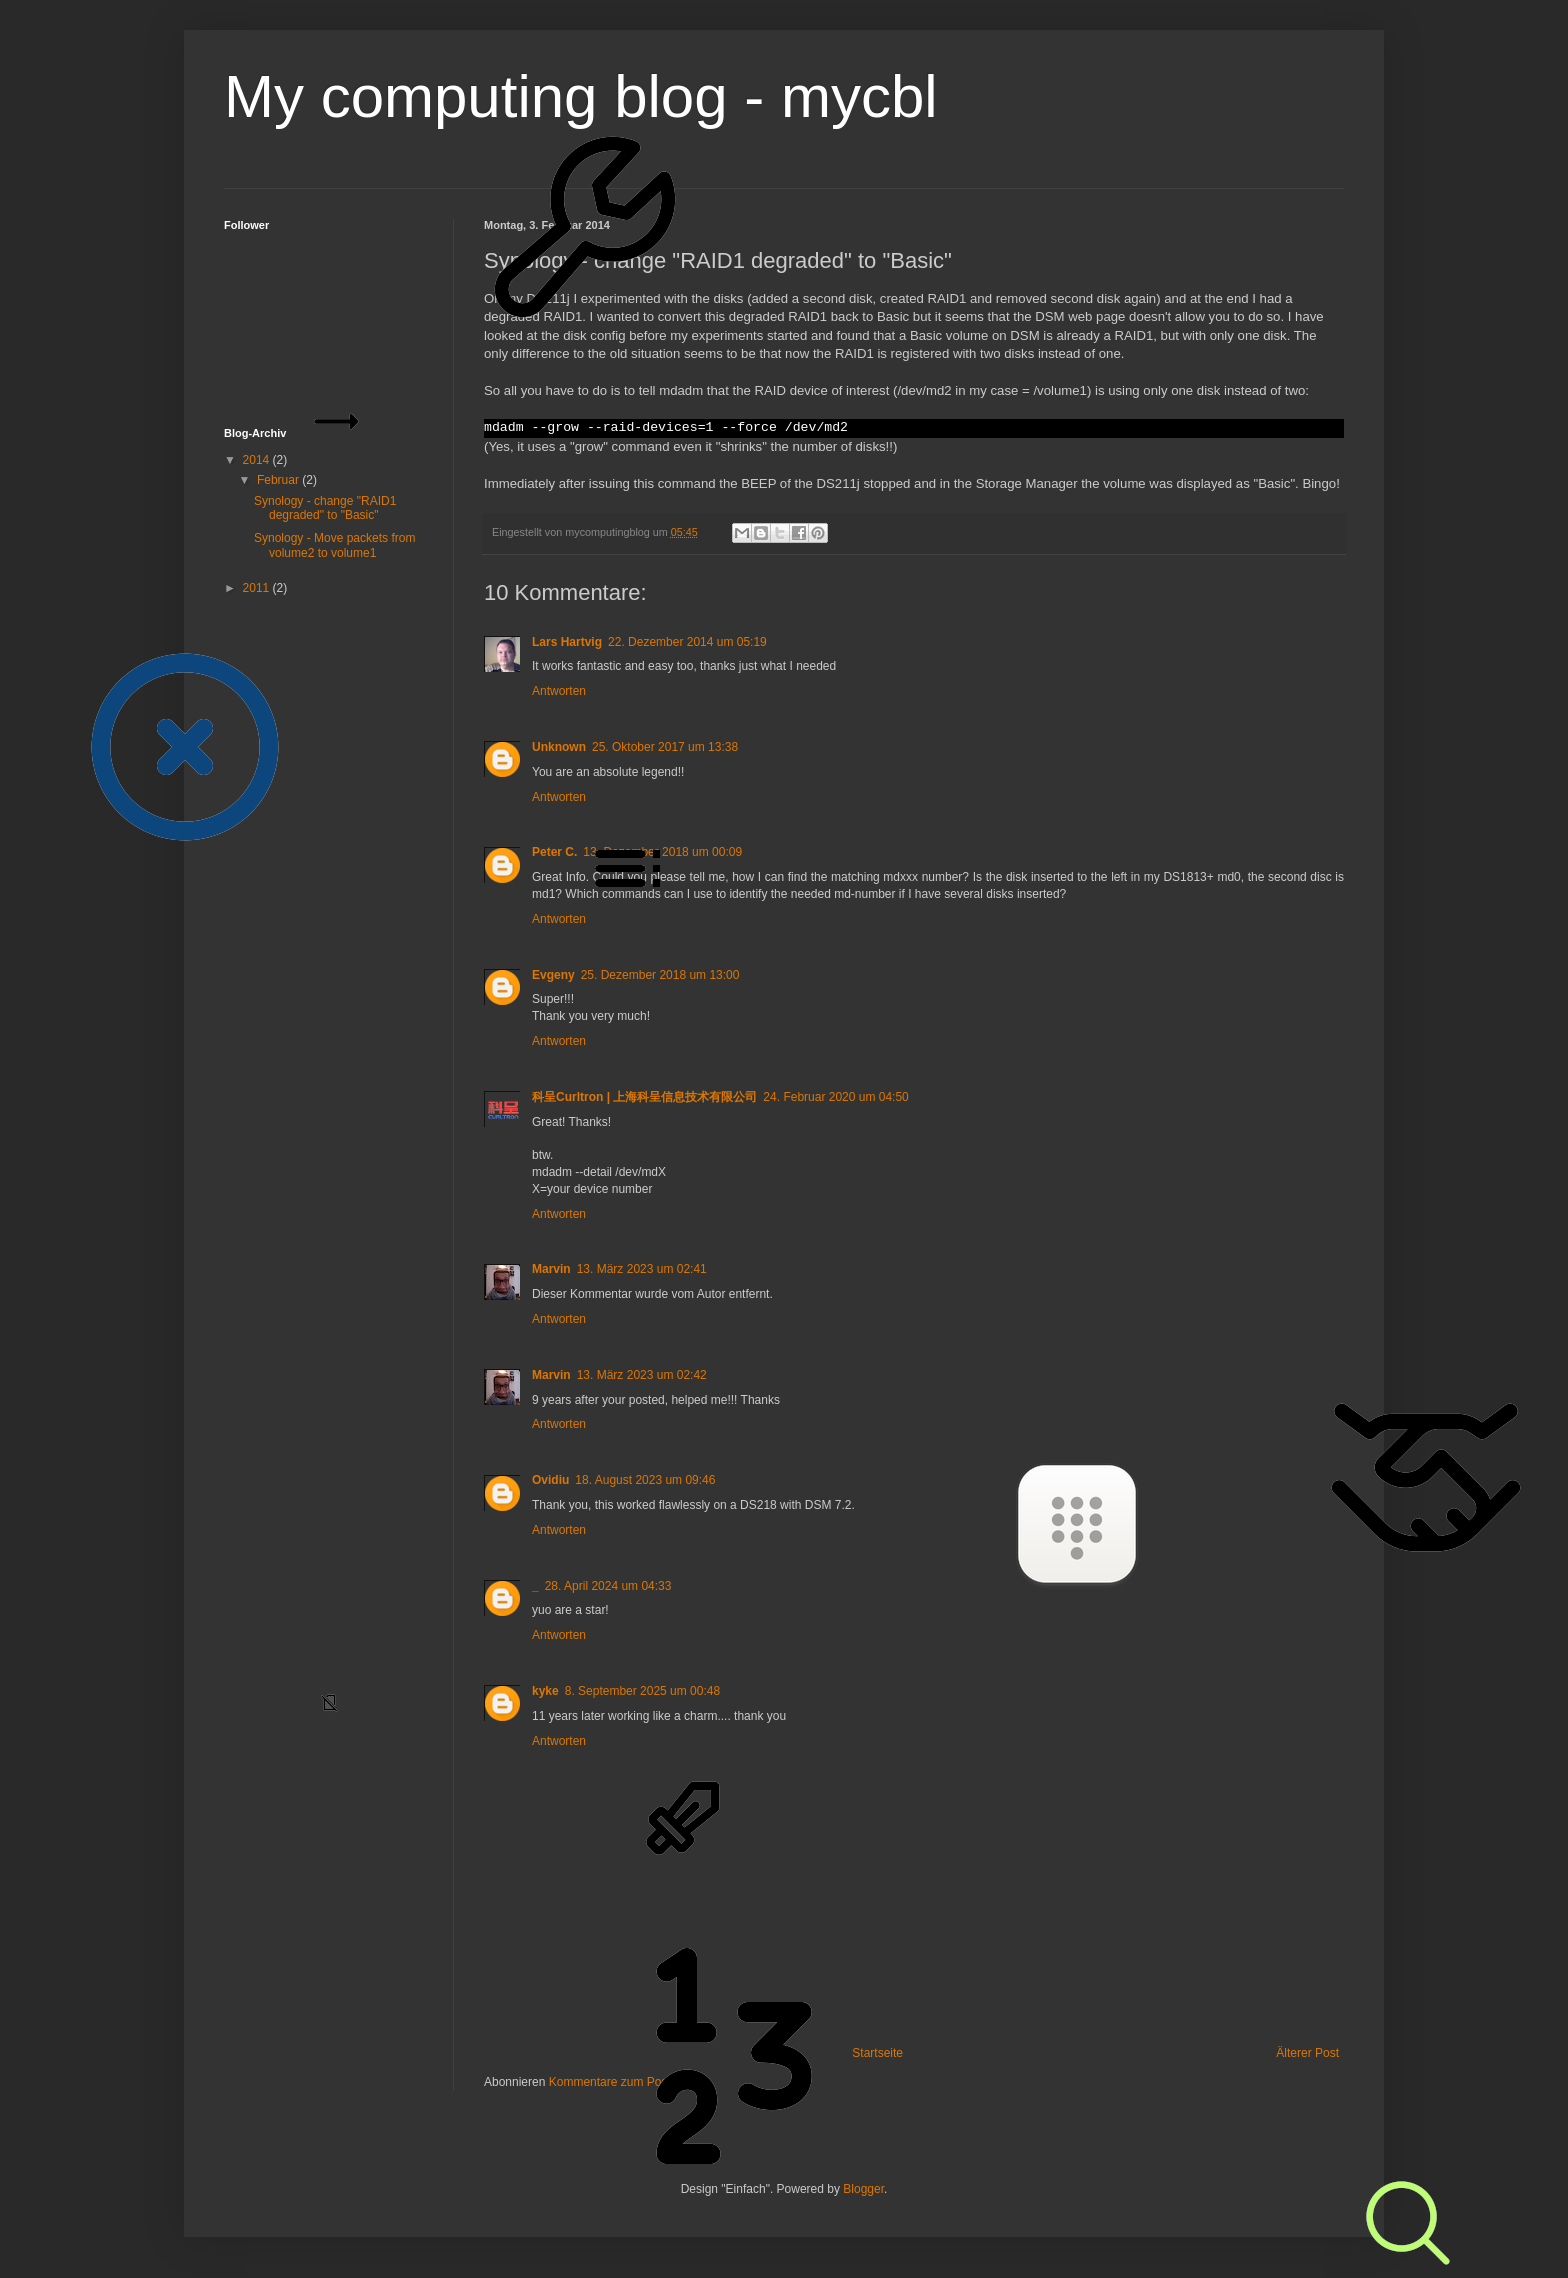 The width and height of the screenshot is (1568, 2278). What do you see at coordinates (335, 421) in the screenshot?
I see `indicates no change or stable trend` at bounding box center [335, 421].